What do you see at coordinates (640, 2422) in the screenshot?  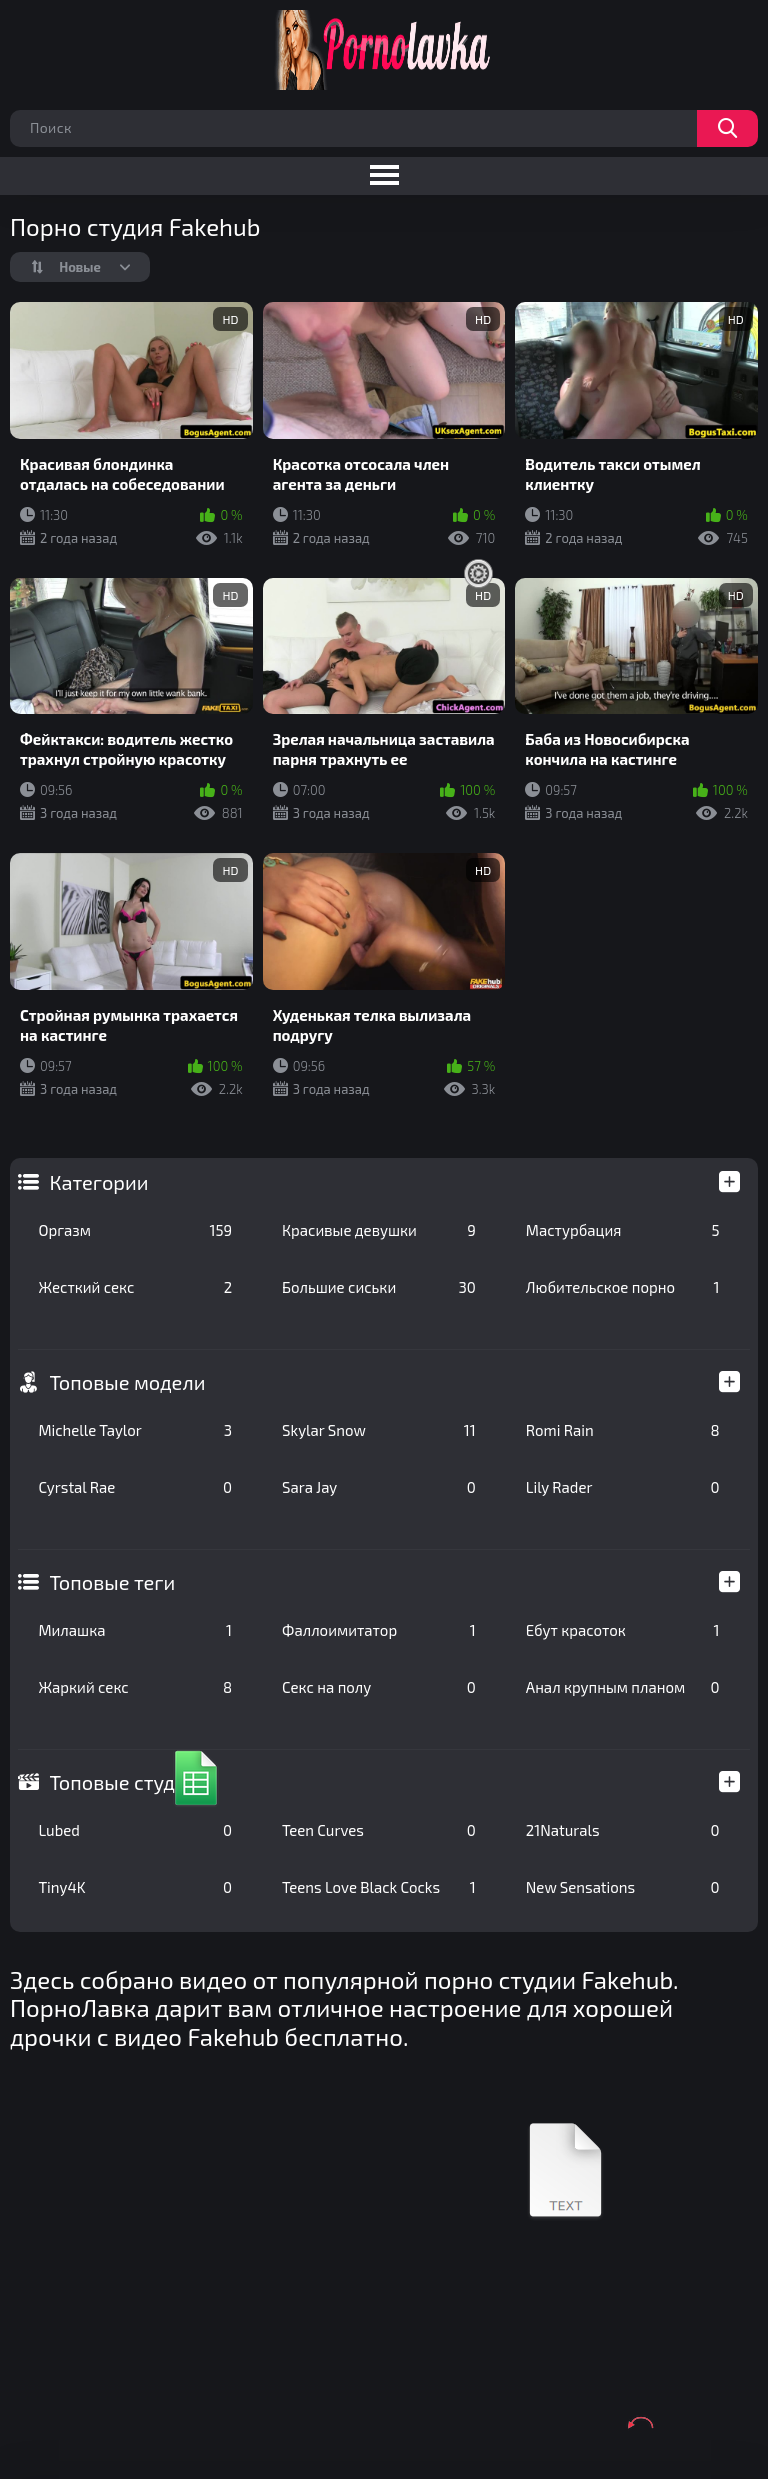 I see `undo the last action` at bounding box center [640, 2422].